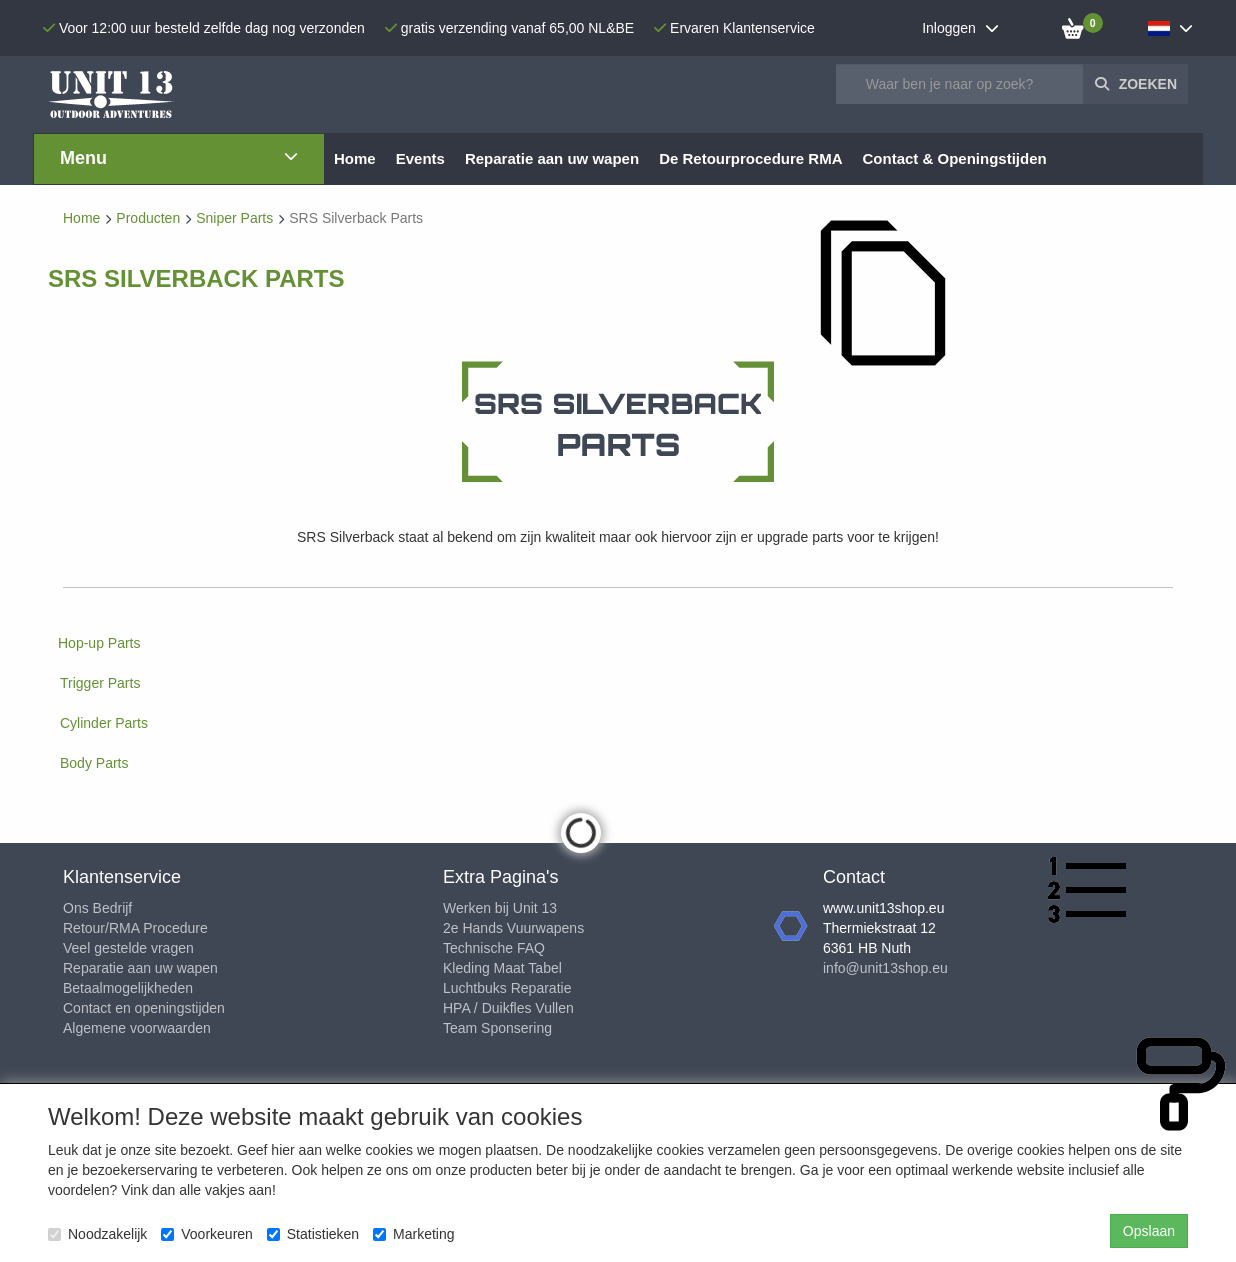 Image resolution: width=1236 pixels, height=1262 pixels. Describe the element at coordinates (1084, 893) in the screenshot. I see `create a numbered list` at that location.